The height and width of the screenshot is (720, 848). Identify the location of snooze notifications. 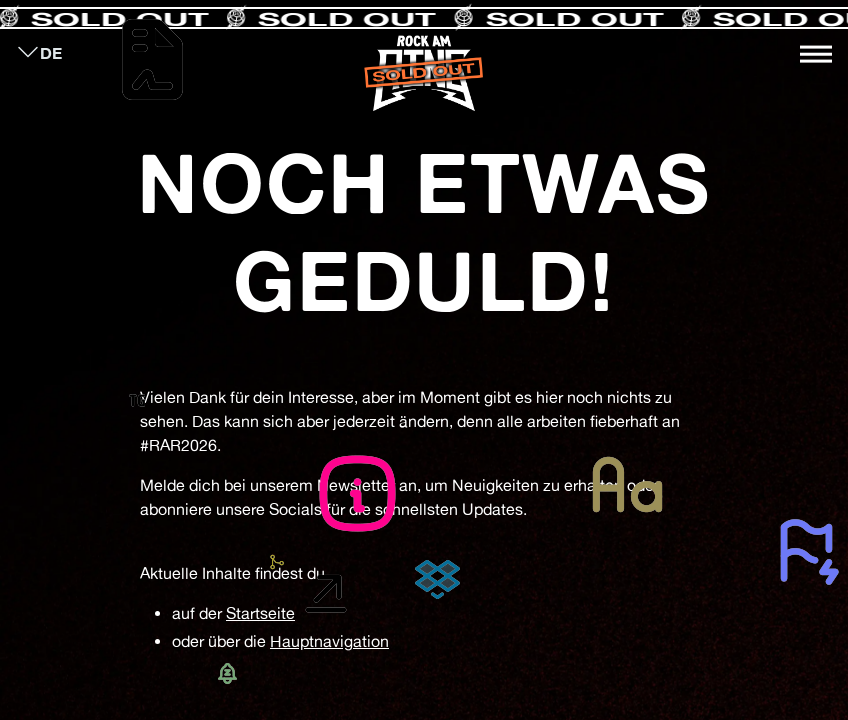
(227, 673).